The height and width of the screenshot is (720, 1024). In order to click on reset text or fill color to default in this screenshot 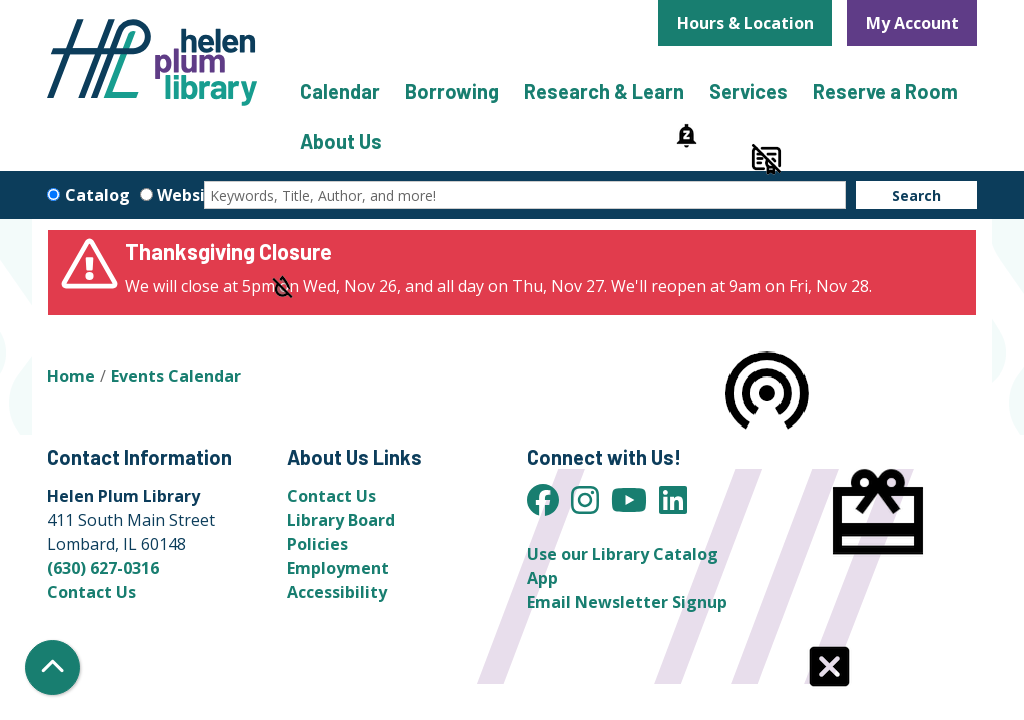, I will do `click(282, 286)`.